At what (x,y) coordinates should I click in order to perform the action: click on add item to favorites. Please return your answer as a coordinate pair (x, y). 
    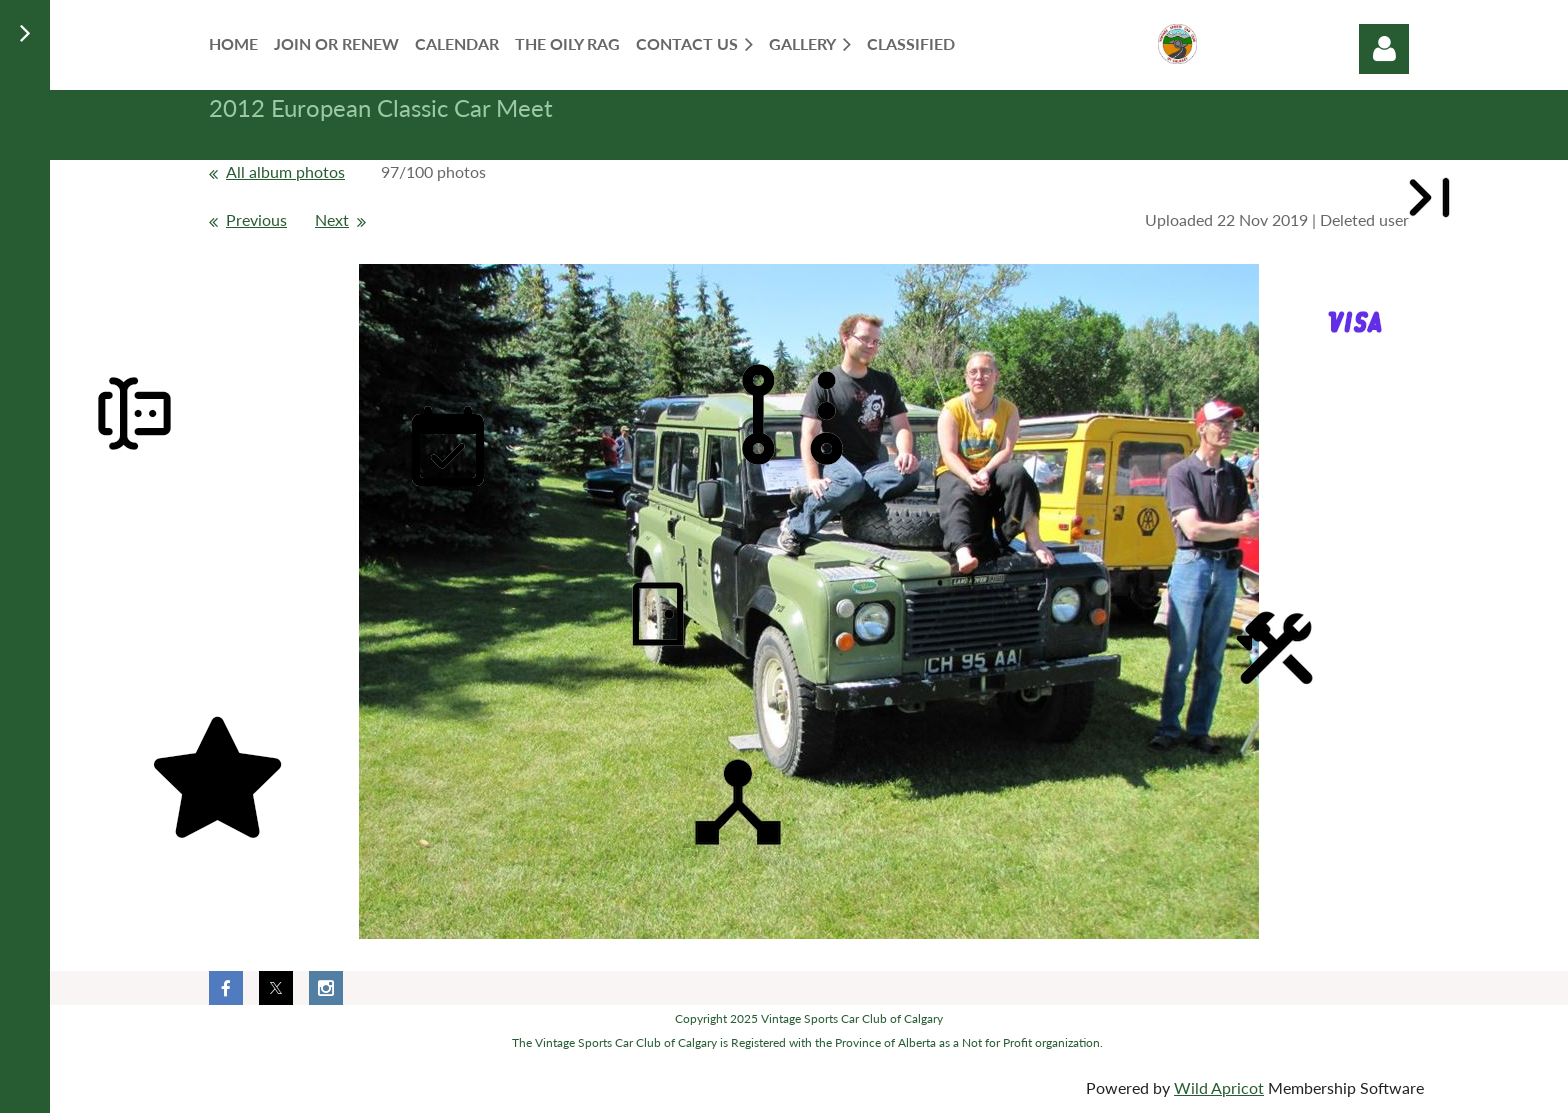
    Looking at the image, I should click on (217, 780).